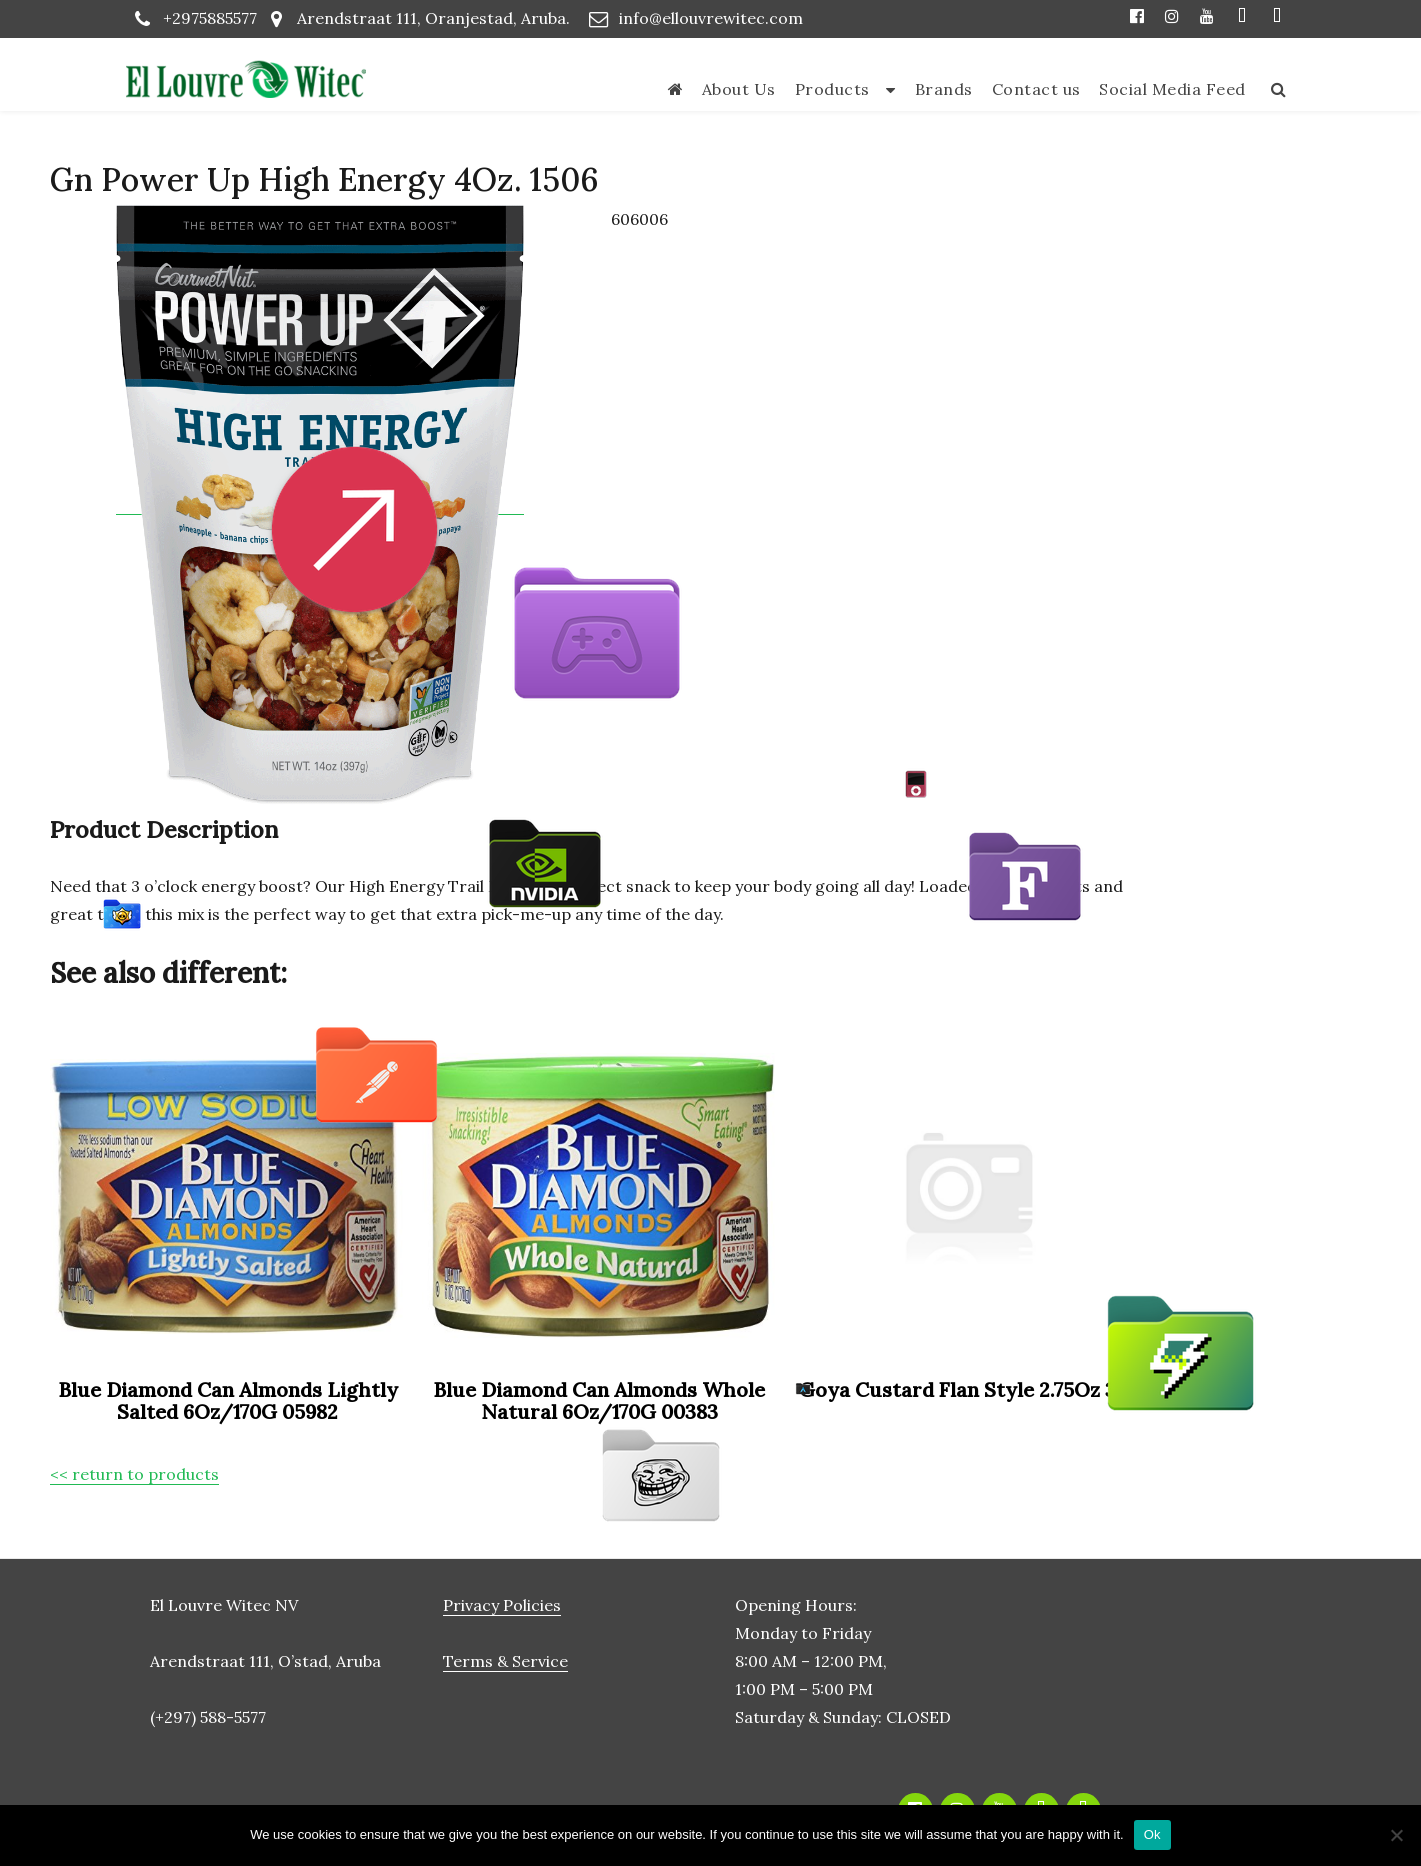  What do you see at coordinates (803, 1389) in the screenshot?
I see `folder containing arch linux files or configurations` at bounding box center [803, 1389].